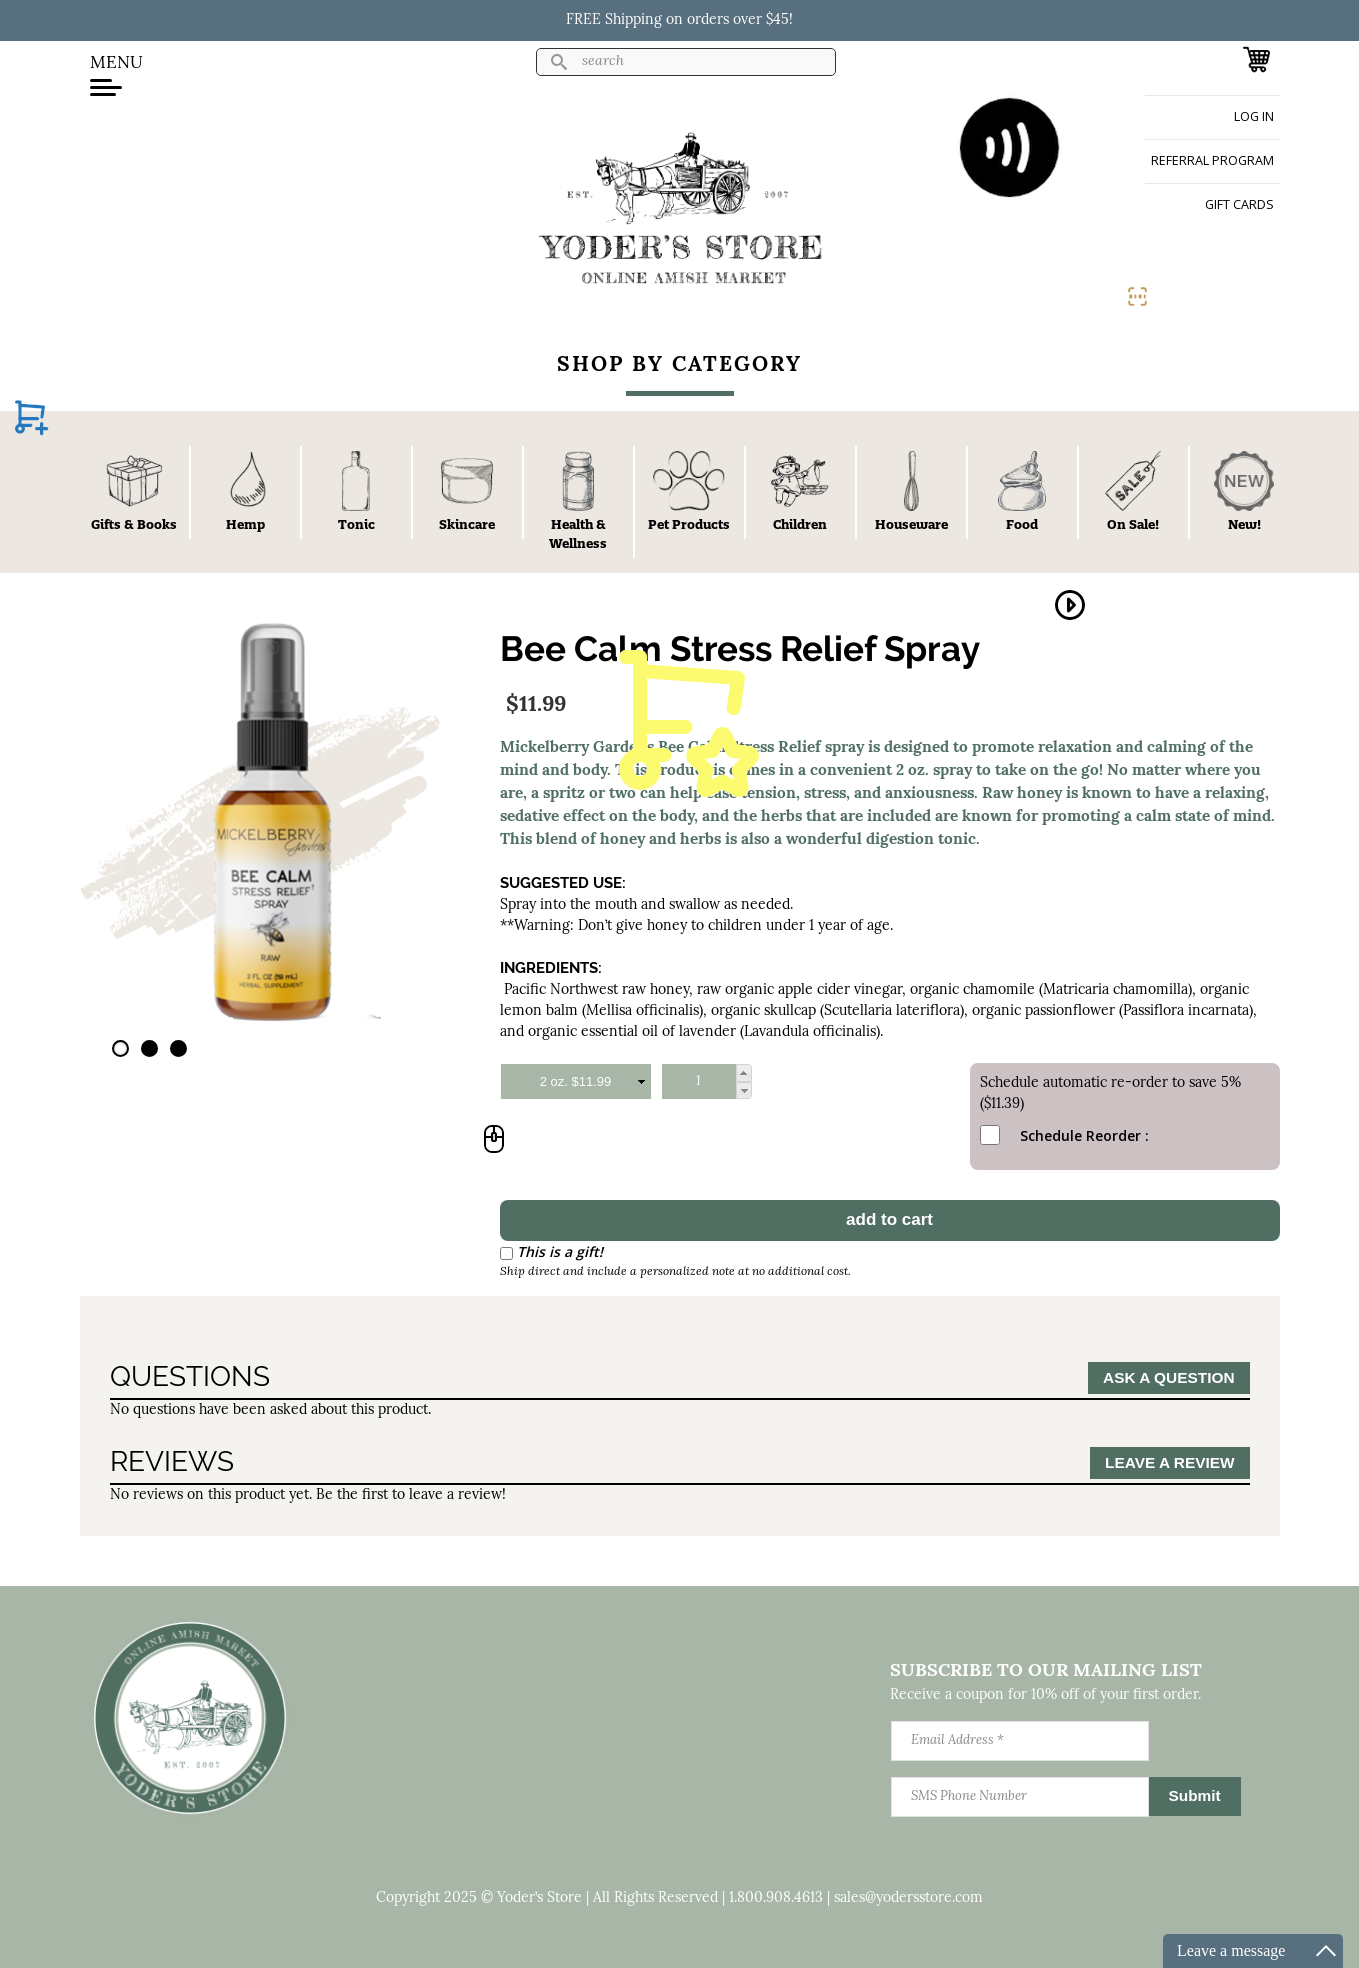  Describe the element at coordinates (682, 720) in the screenshot. I see `view favorite or starred items in cart` at that location.